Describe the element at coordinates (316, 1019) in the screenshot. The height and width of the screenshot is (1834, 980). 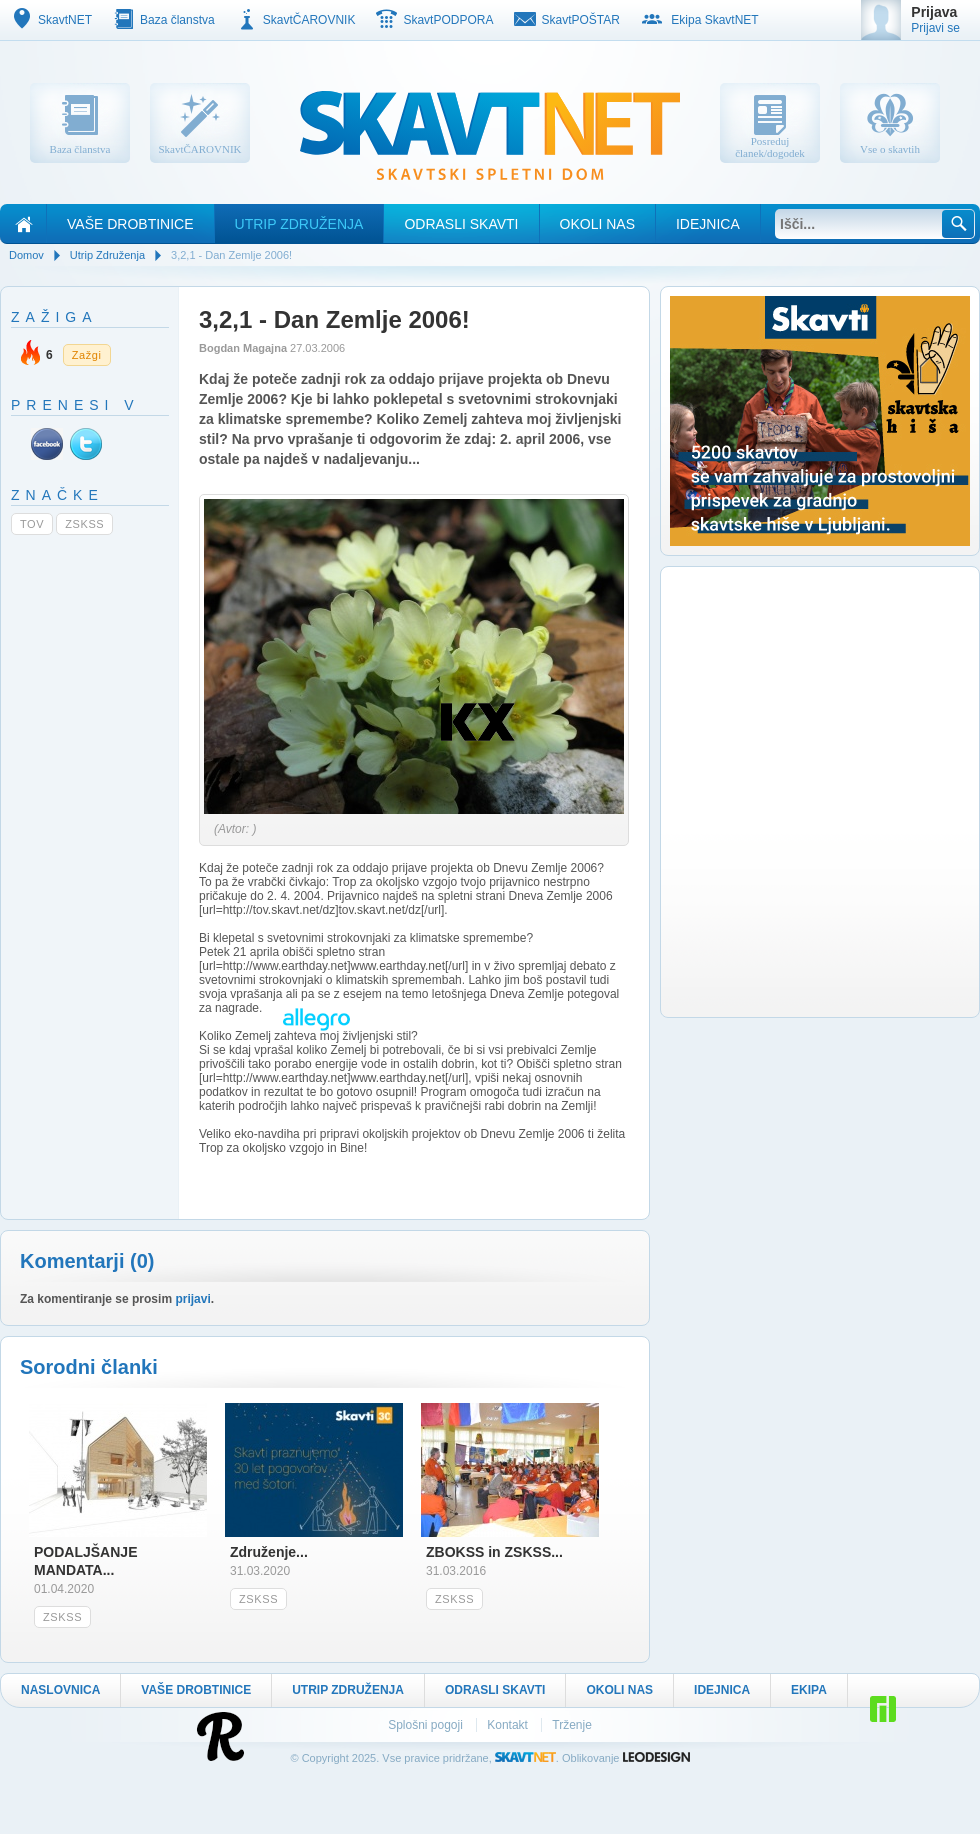
I see `visit the allegro e-commerce platform` at that location.